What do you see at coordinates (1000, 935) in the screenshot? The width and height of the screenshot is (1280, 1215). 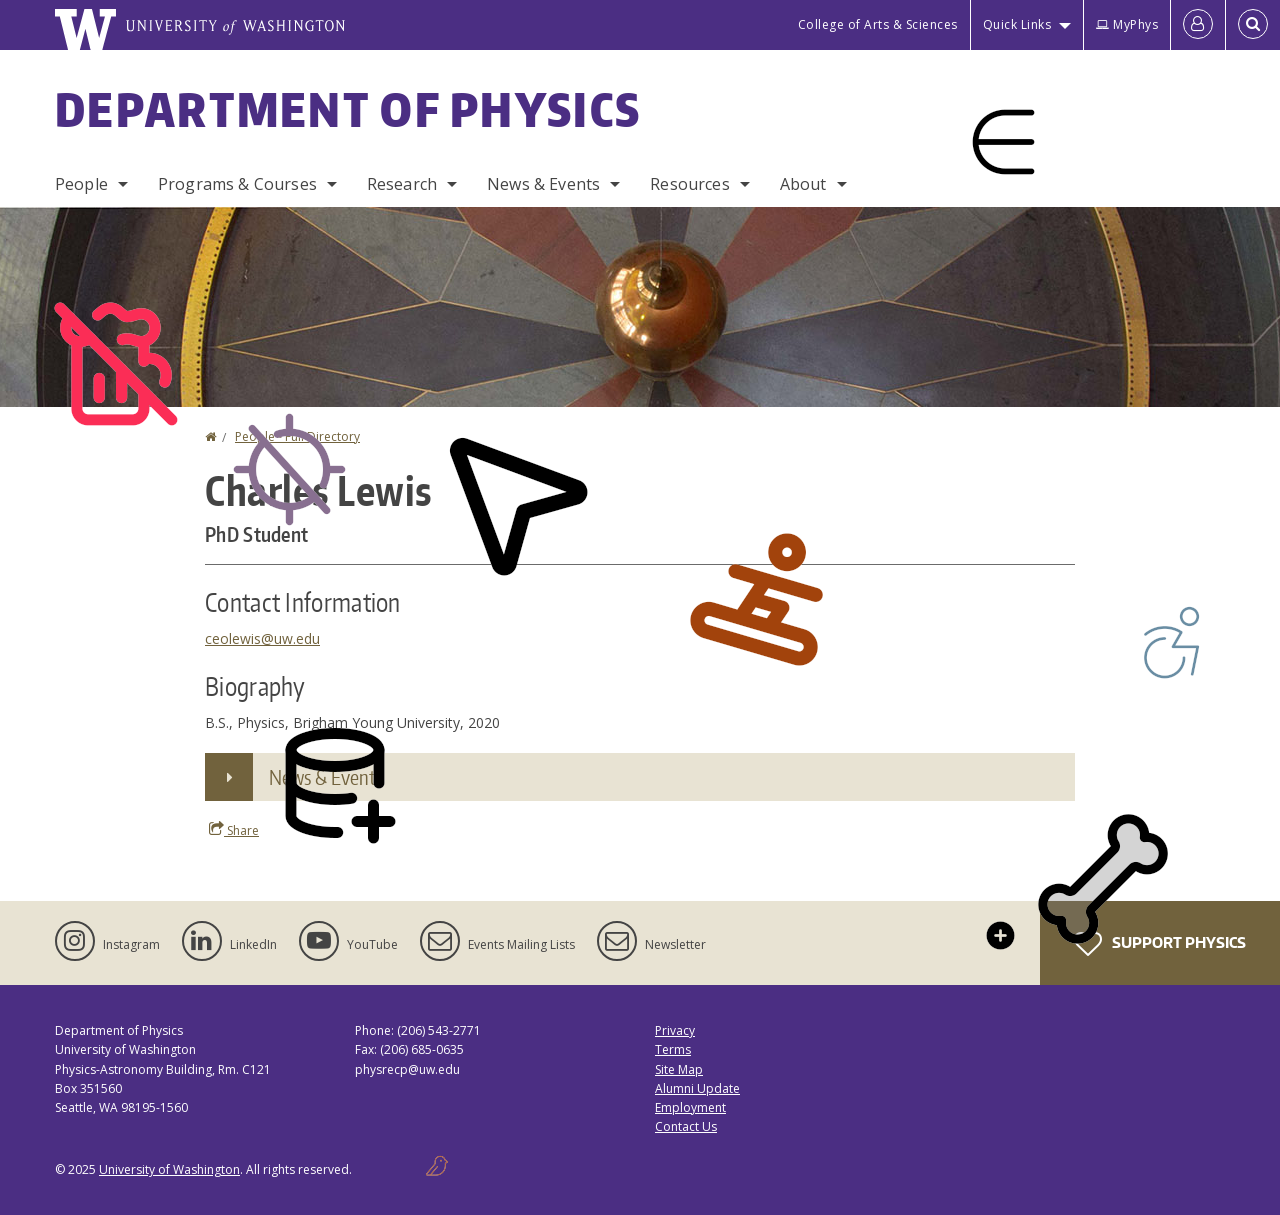 I see `add a new item` at bounding box center [1000, 935].